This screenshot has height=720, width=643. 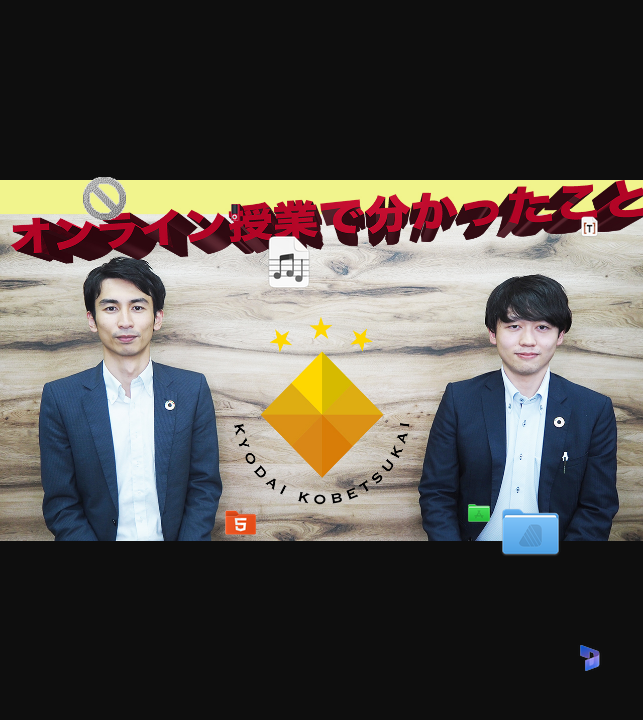 What do you see at coordinates (530, 531) in the screenshot?
I see `open affinity publisher project folder` at bounding box center [530, 531].